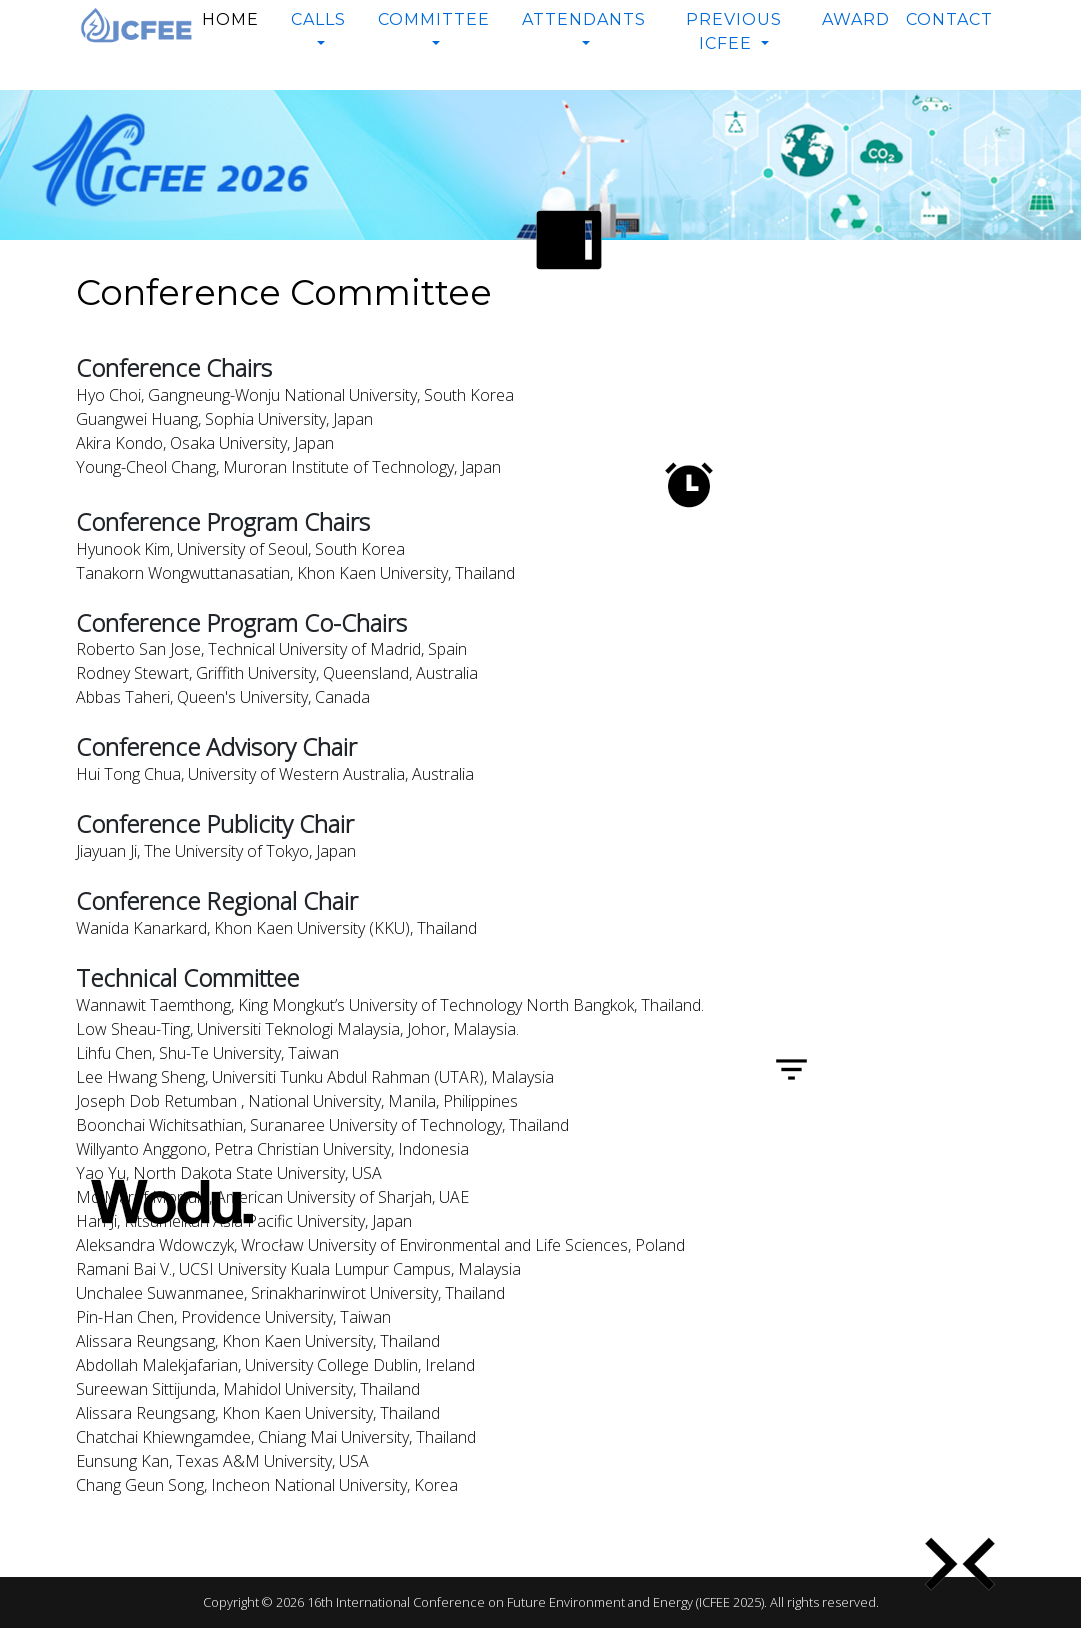 The height and width of the screenshot is (1628, 1081). Describe the element at coordinates (791, 1069) in the screenshot. I see `filter or sort list items` at that location.